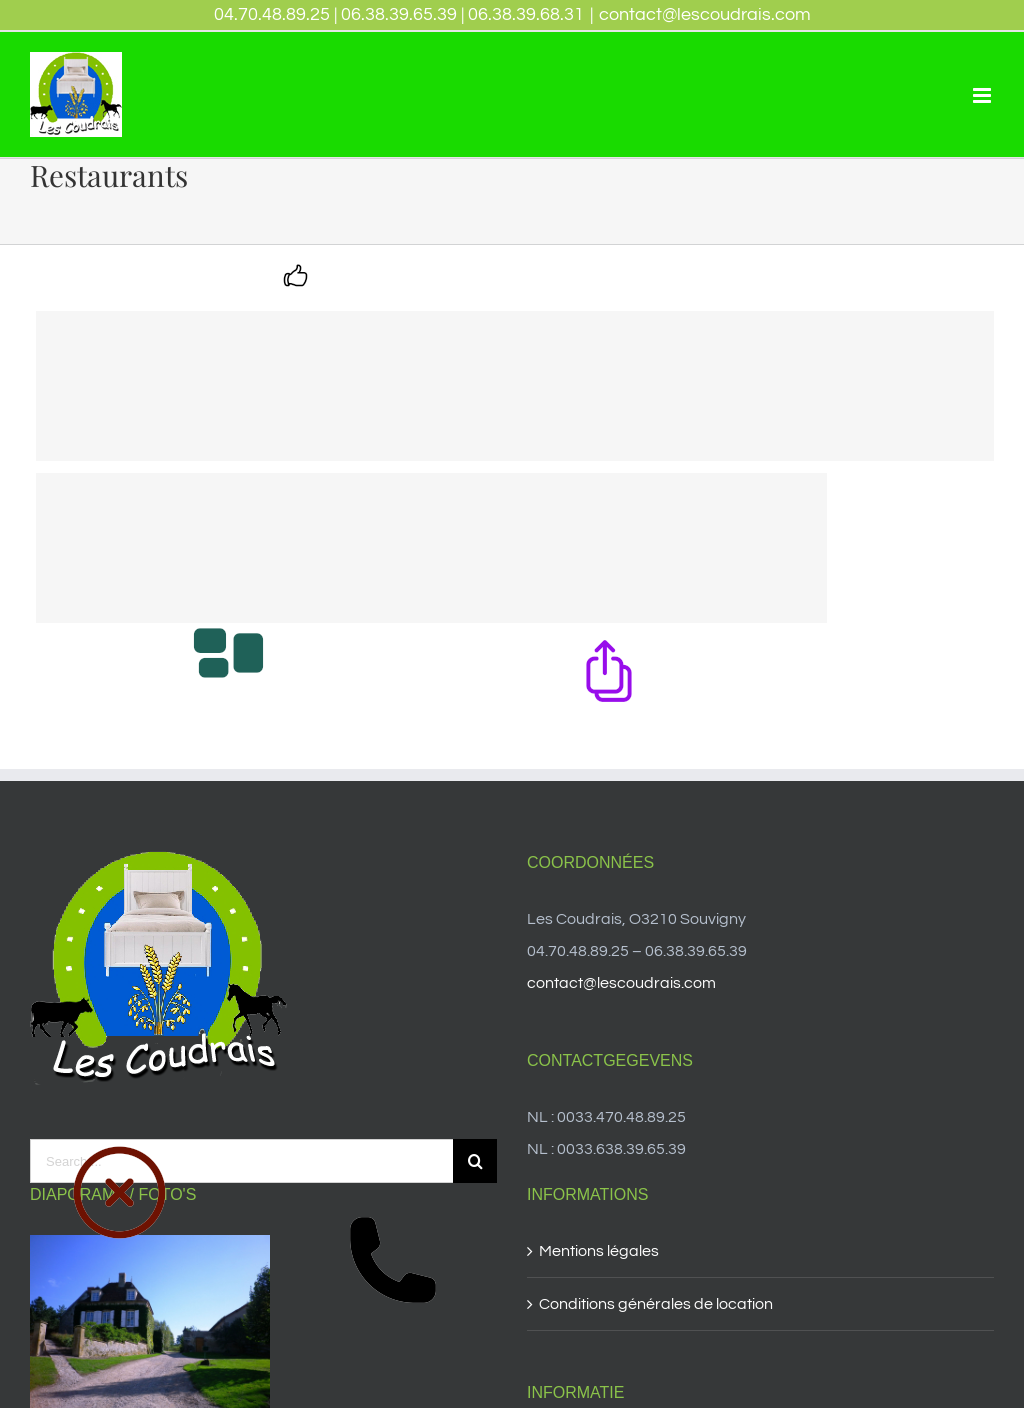 This screenshot has width=1024, height=1408. Describe the element at coordinates (228, 650) in the screenshot. I see `view grouped elements or components` at that location.